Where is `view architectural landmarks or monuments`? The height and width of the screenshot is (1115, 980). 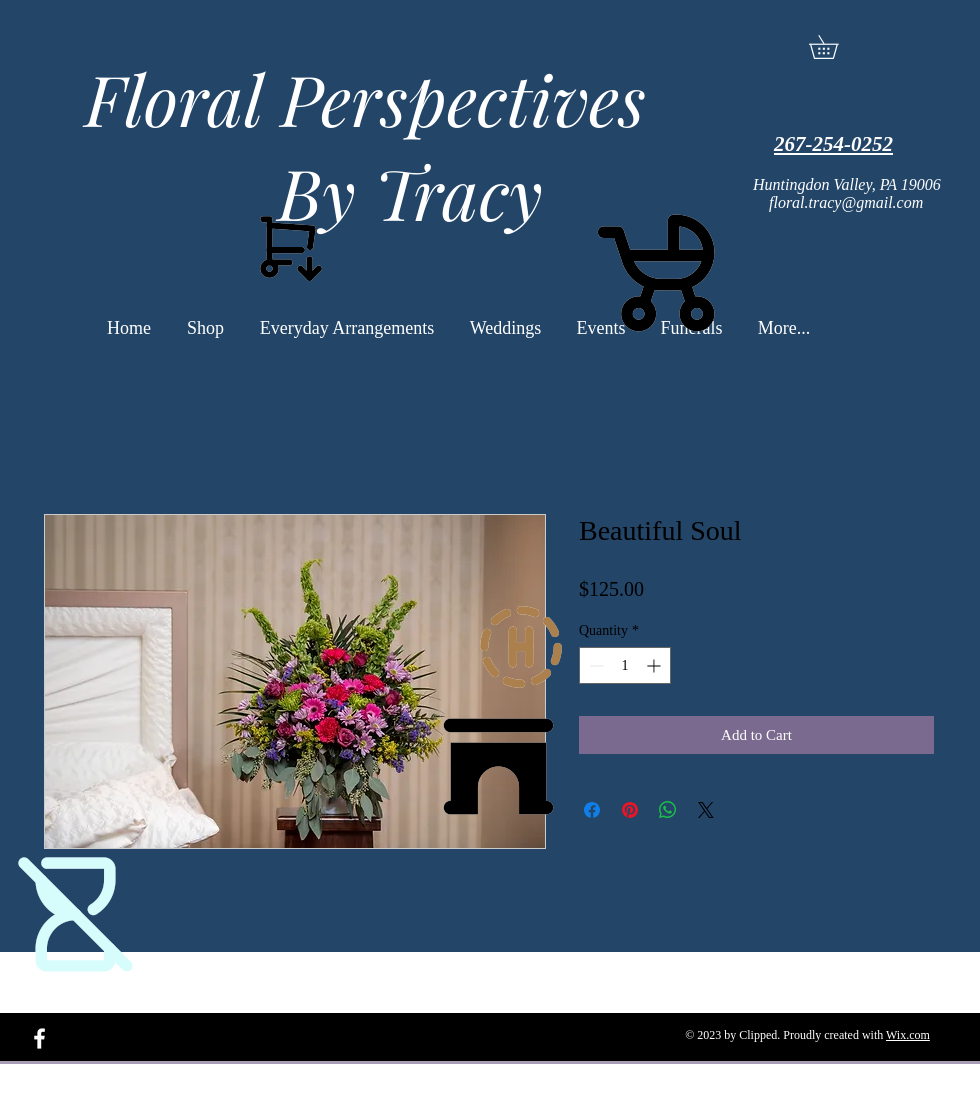 view architectural landmarks or monuments is located at coordinates (498, 766).